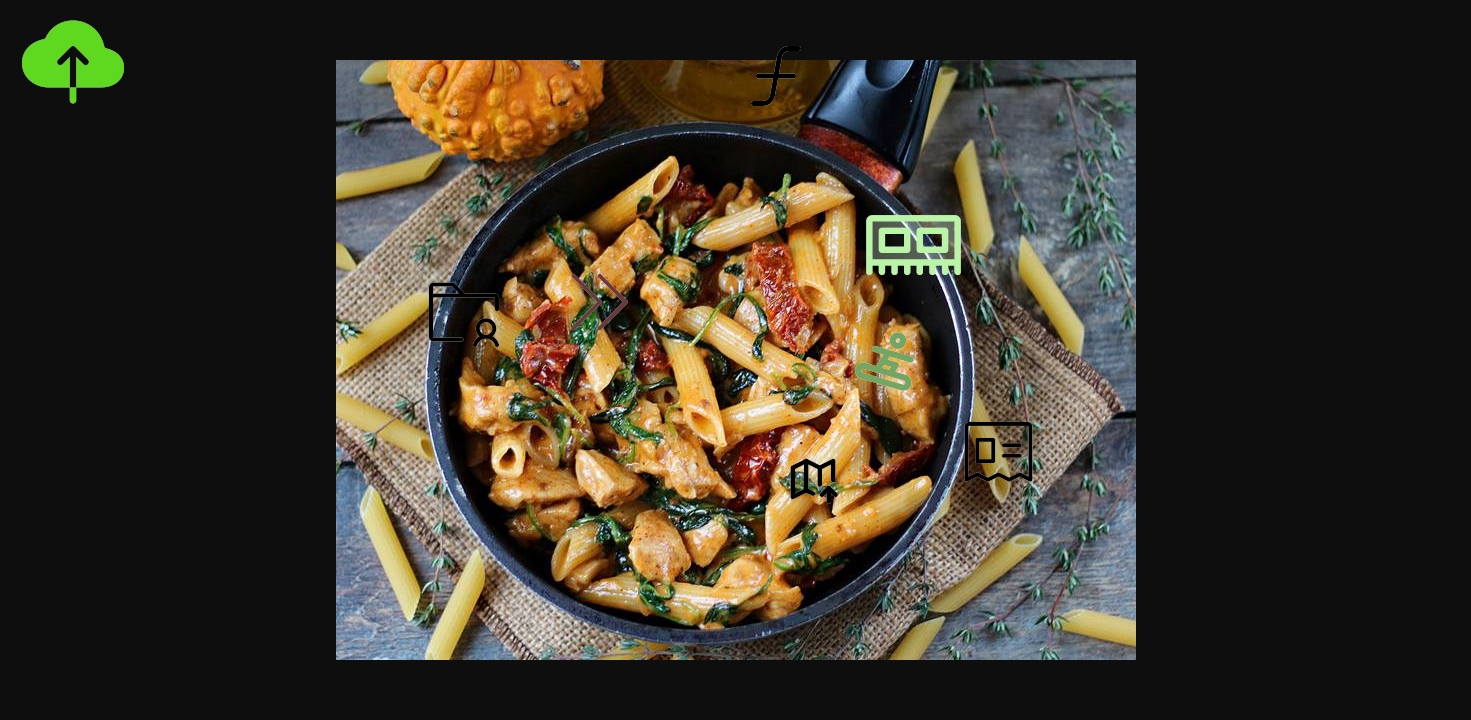  What do you see at coordinates (73, 62) in the screenshot?
I see `upload a file to the cloud` at bounding box center [73, 62].